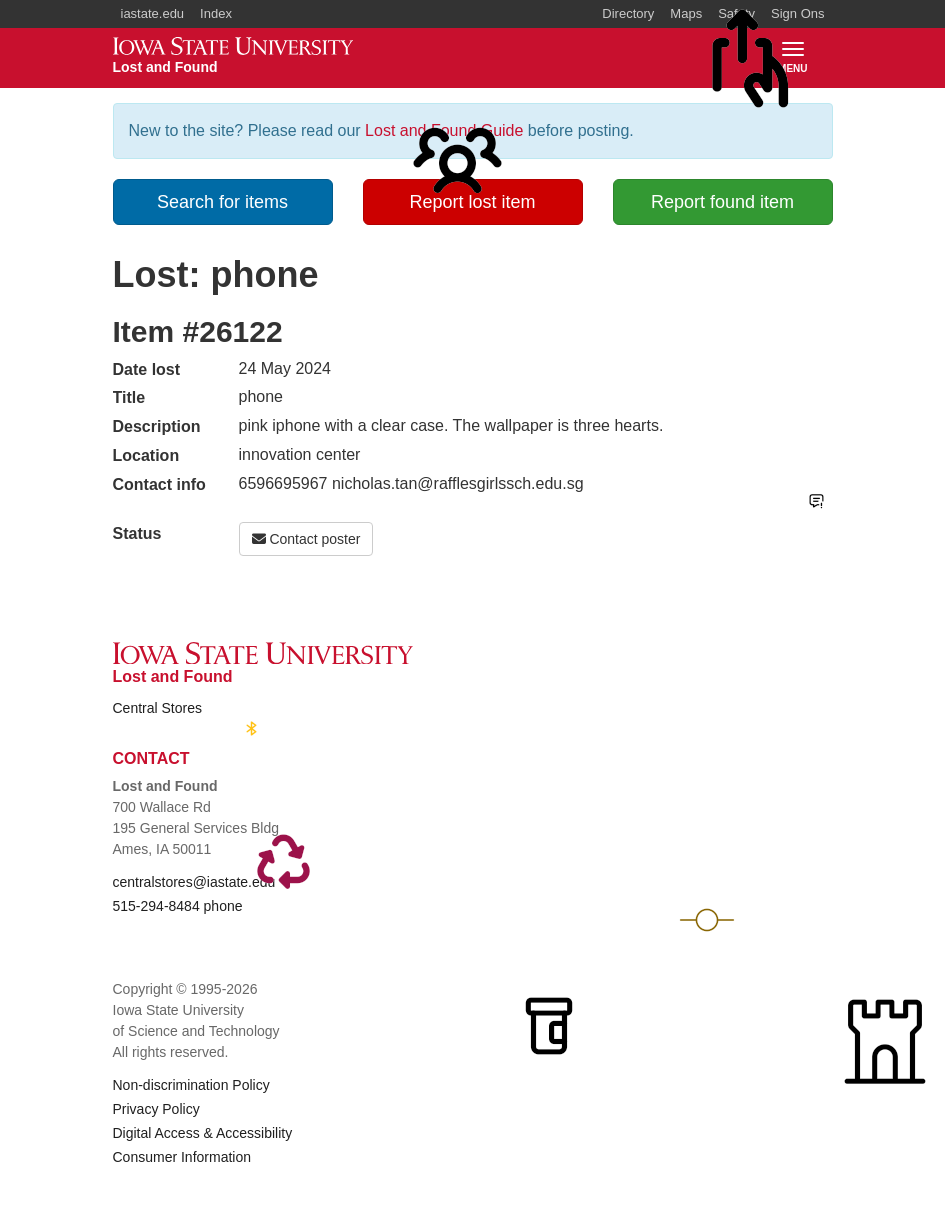 The height and width of the screenshot is (1229, 945). Describe the element at coordinates (251, 728) in the screenshot. I see `toggle bluetooth connectivity on or off` at that location.